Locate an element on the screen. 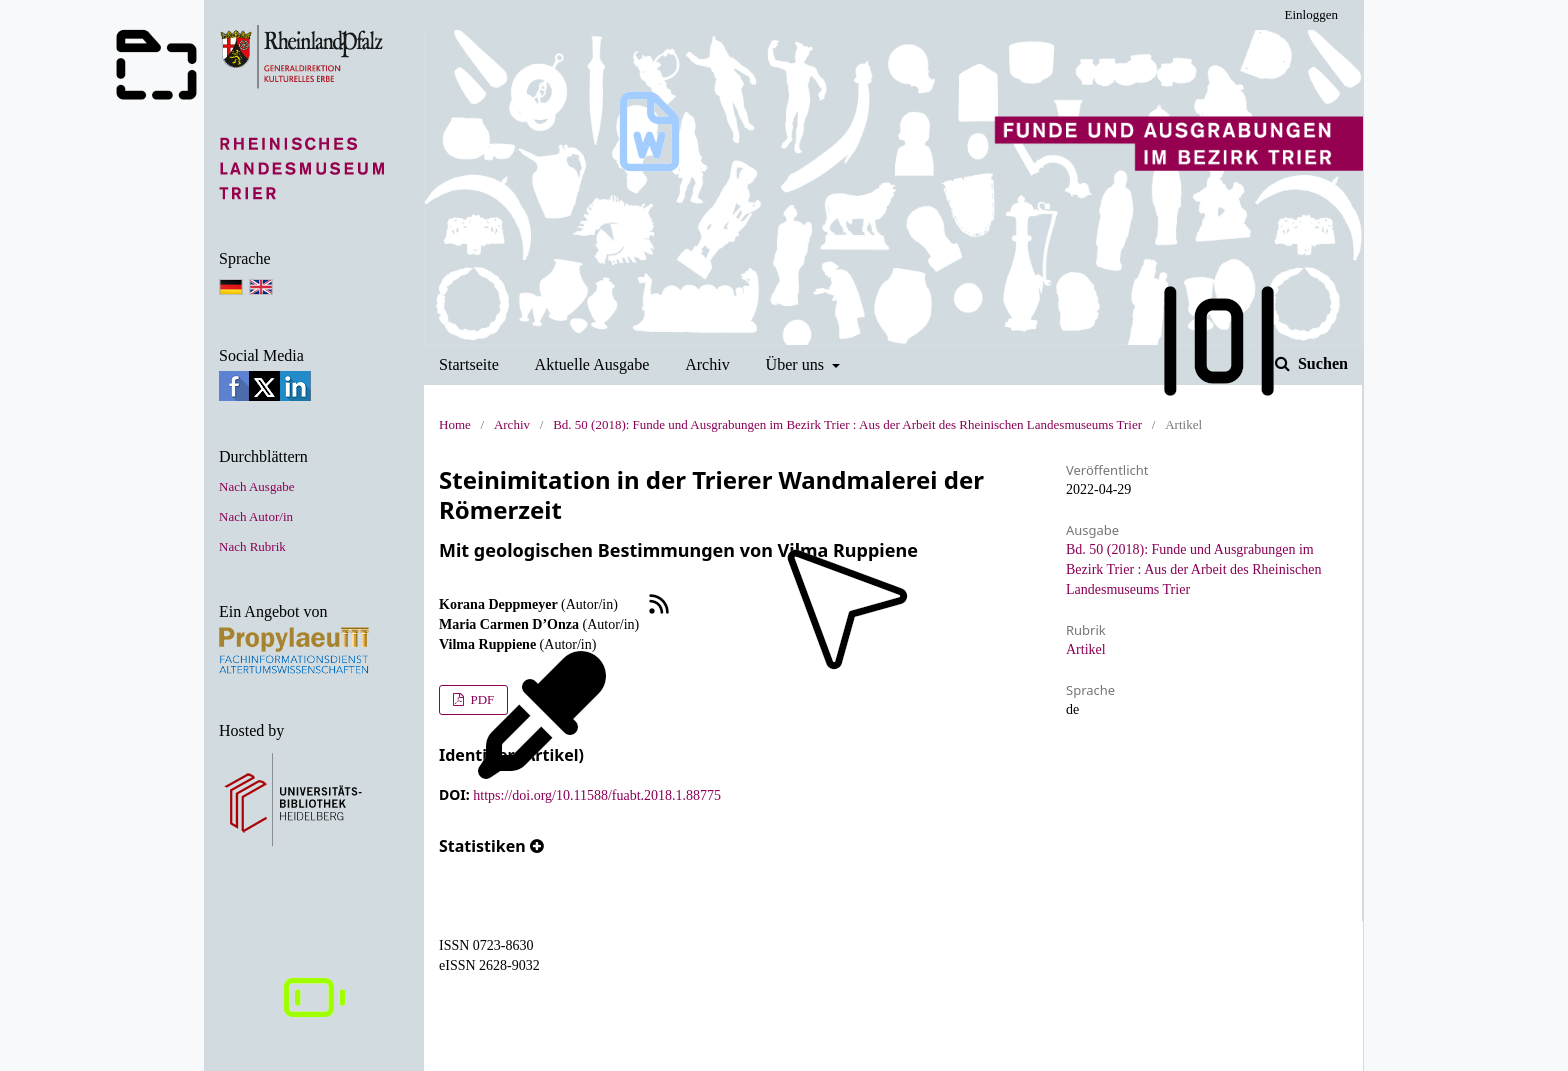 This screenshot has width=1568, height=1071. create a new folder is located at coordinates (156, 65).